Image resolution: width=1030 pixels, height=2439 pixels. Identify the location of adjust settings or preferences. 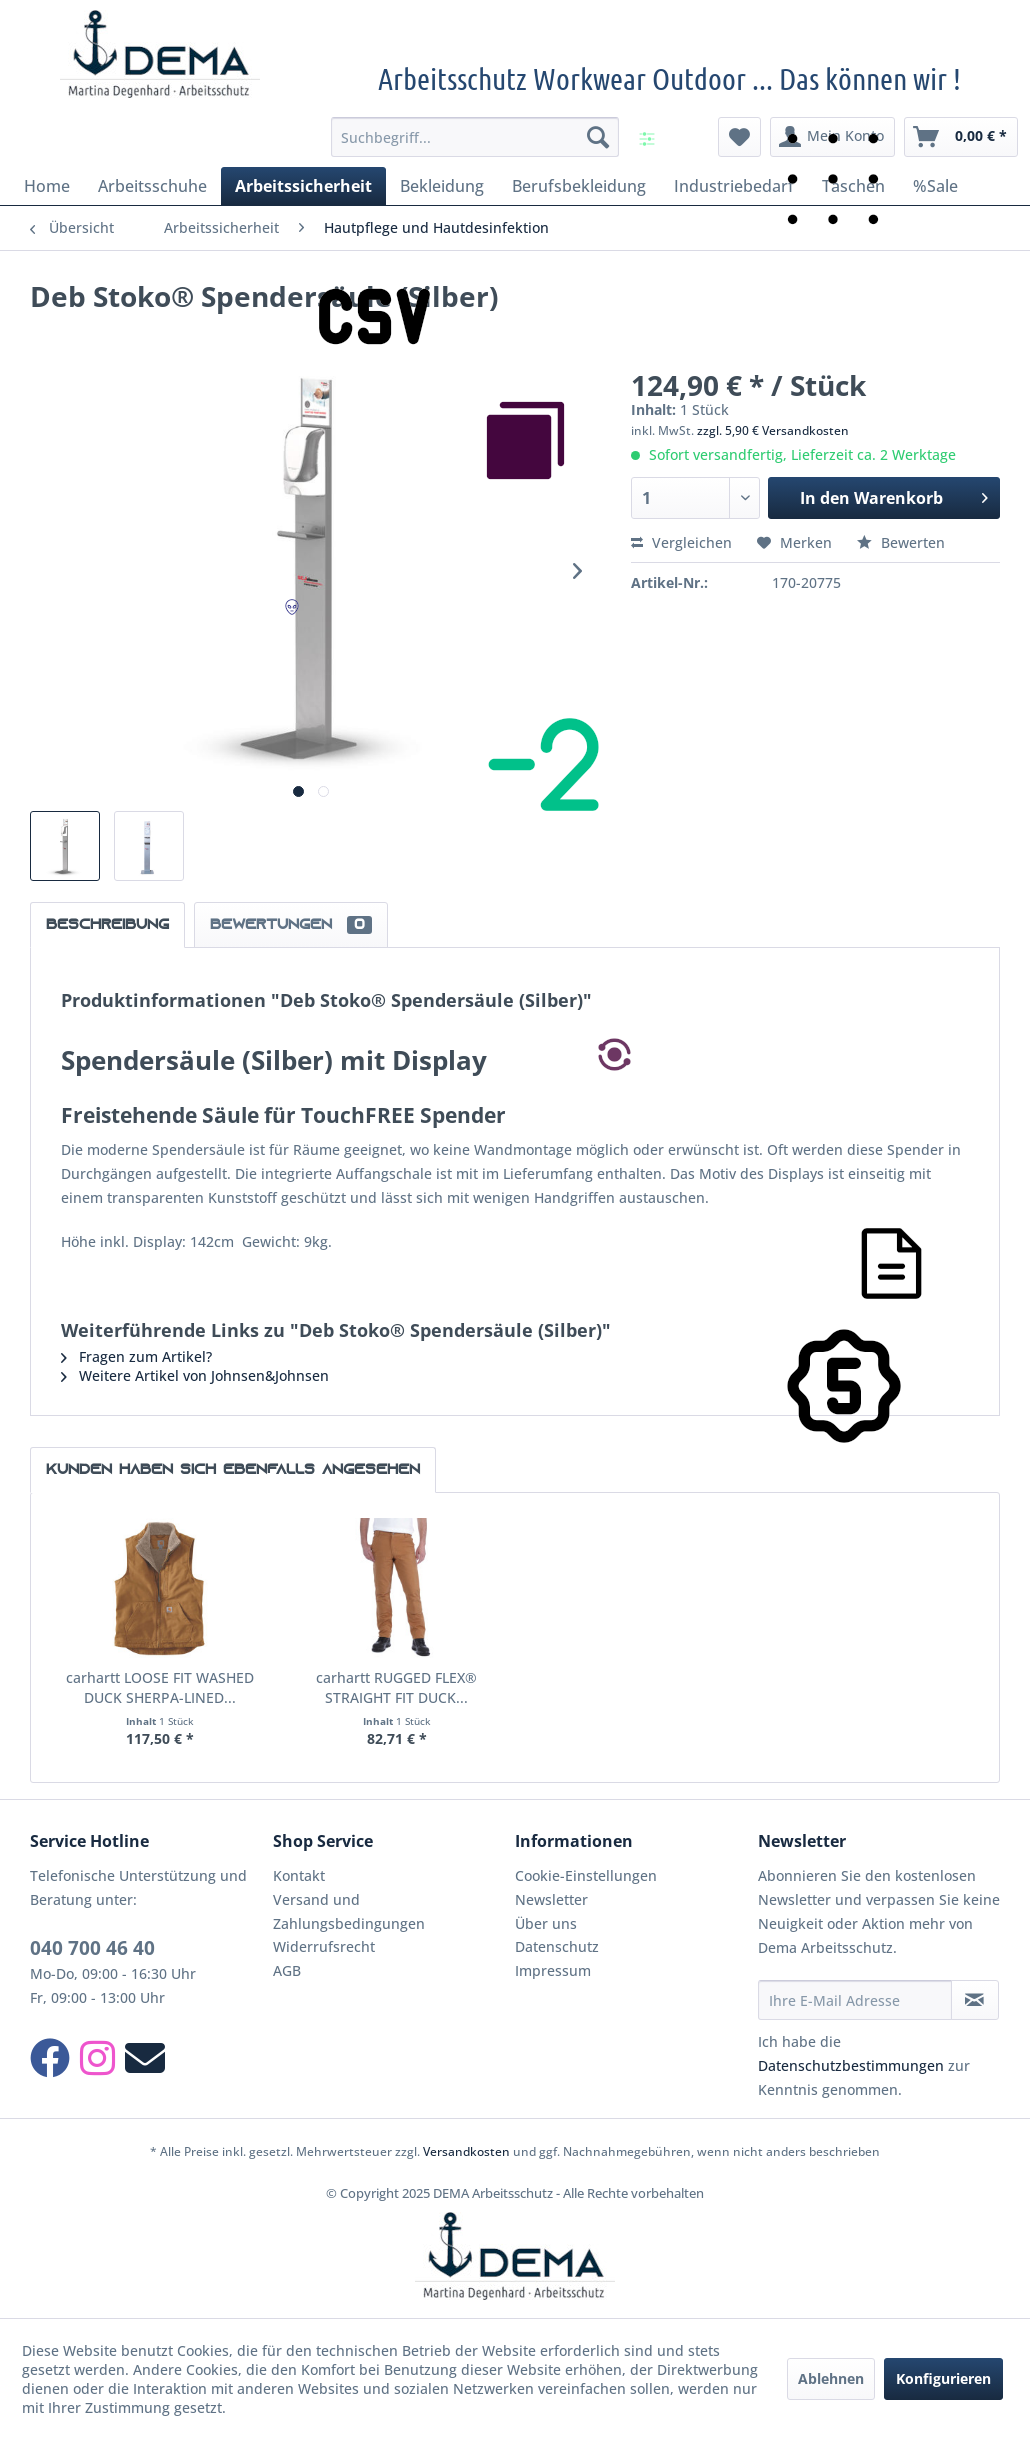
(647, 139).